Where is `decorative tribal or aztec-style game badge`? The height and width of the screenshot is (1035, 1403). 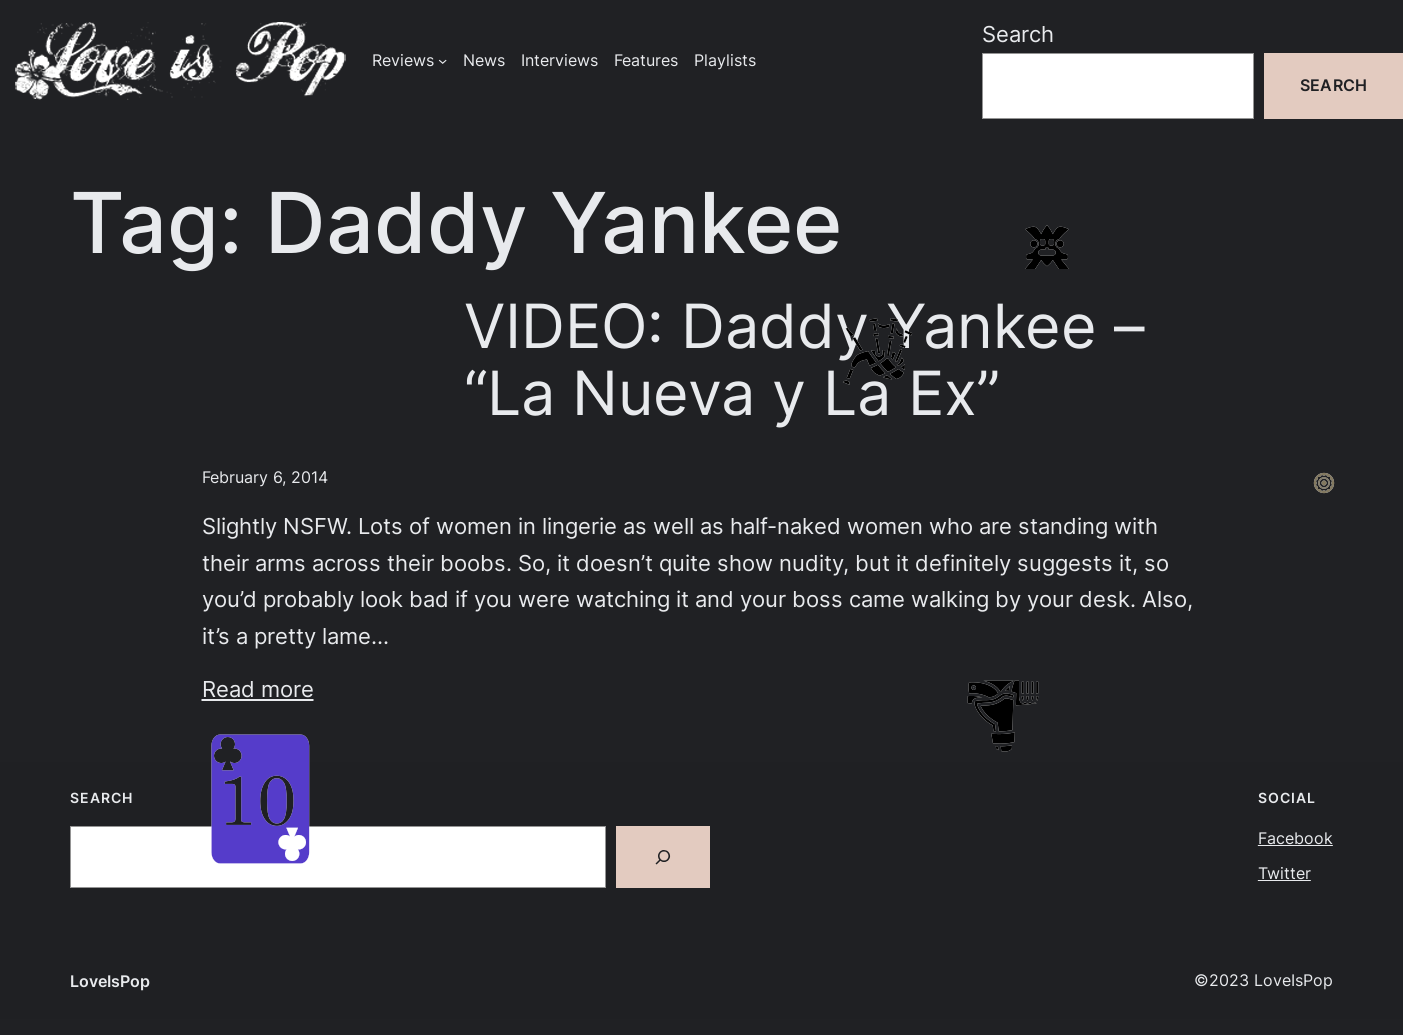
decorative tribal or aztec-style game badge is located at coordinates (1047, 247).